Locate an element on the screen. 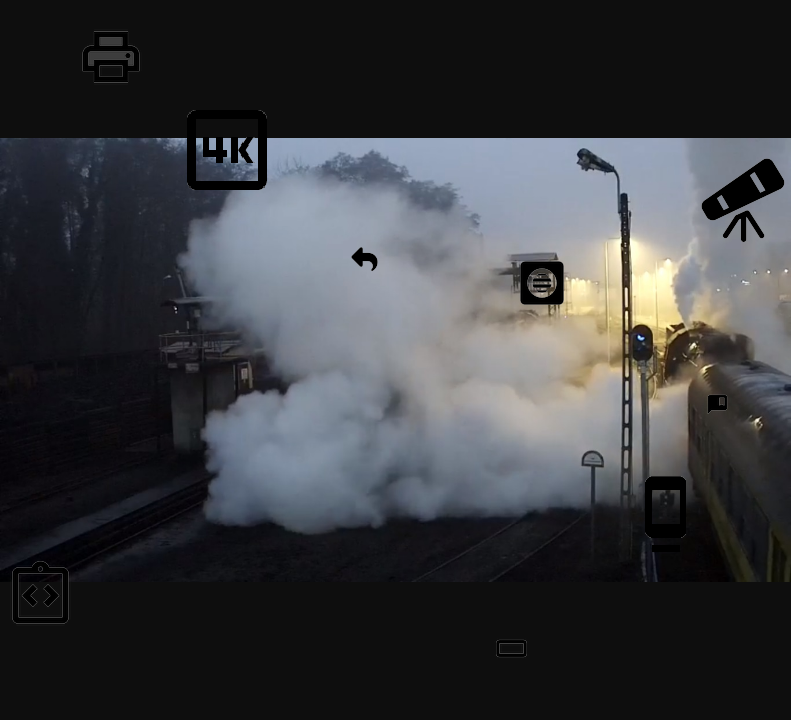  reply to a message is located at coordinates (364, 259).